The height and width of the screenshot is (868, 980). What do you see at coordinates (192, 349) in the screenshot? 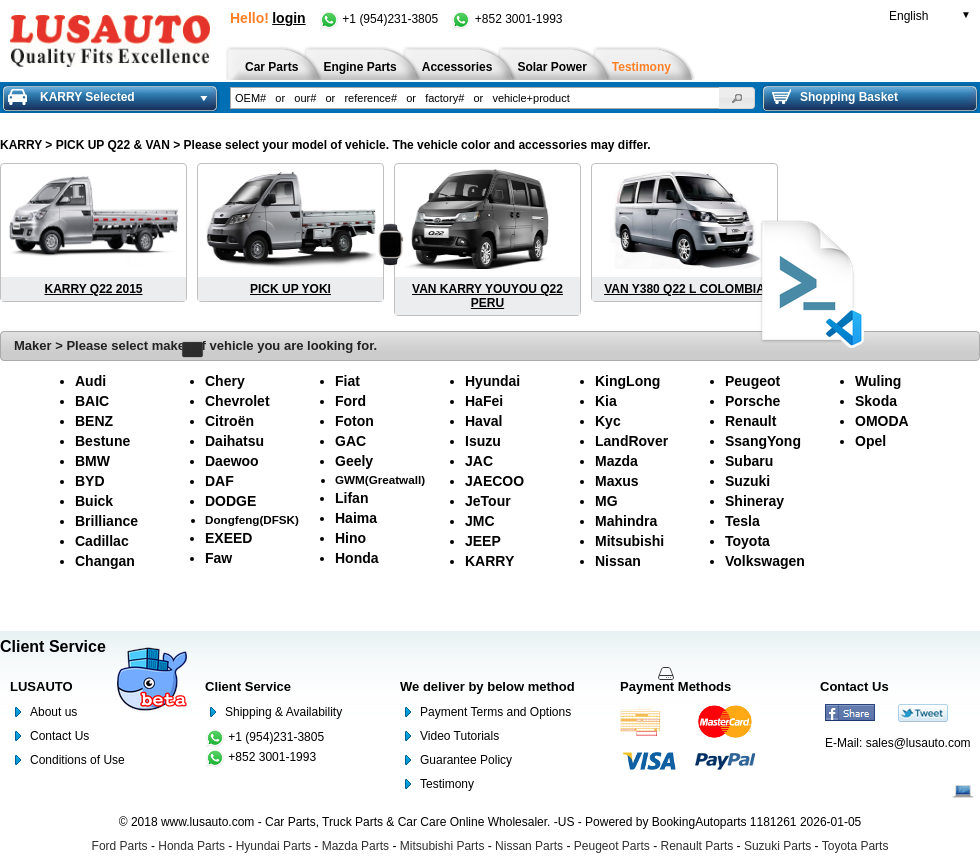
I see `magic trackpad connected via bluetooth` at bounding box center [192, 349].